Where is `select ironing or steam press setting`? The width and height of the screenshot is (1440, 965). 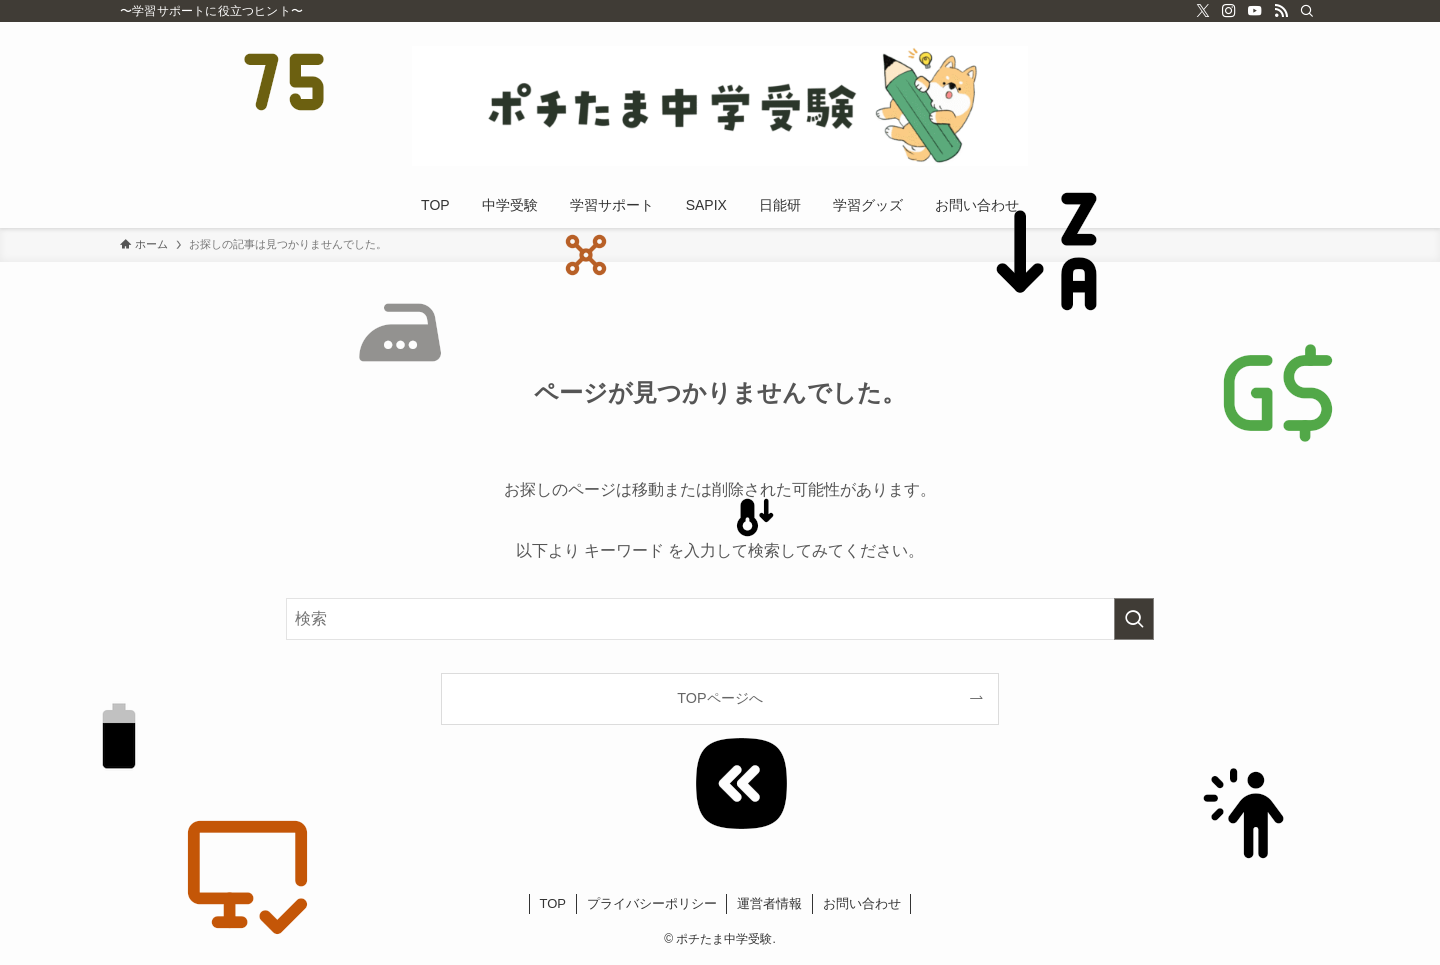 select ironing or steam press setting is located at coordinates (400, 332).